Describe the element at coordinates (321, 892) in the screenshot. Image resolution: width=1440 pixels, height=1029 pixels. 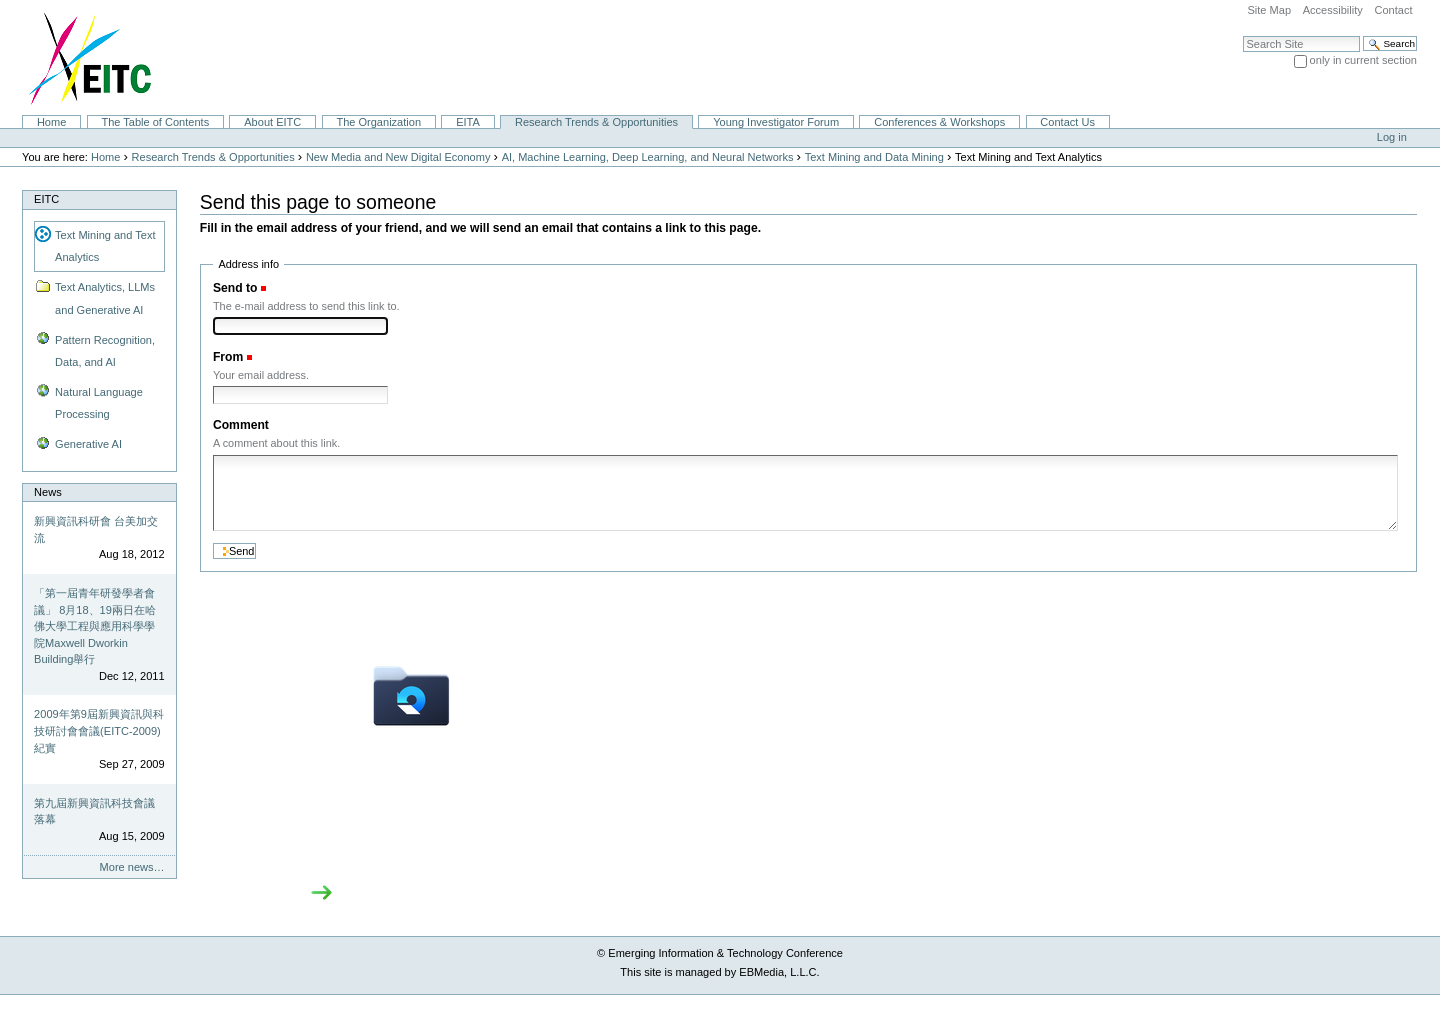
I see `move a file or folder to a new location` at that location.